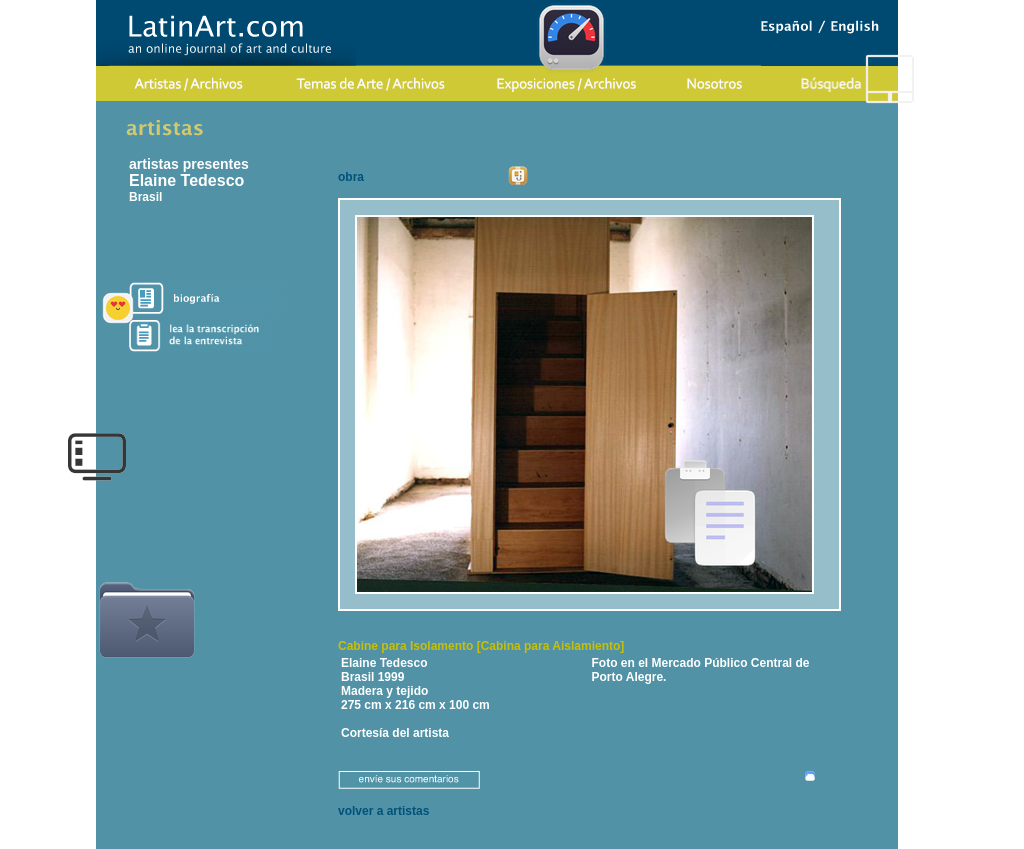 The height and width of the screenshot is (849, 1024). What do you see at coordinates (829, 784) in the screenshot?
I see `manage saved passwords and login credentials` at bounding box center [829, 784].